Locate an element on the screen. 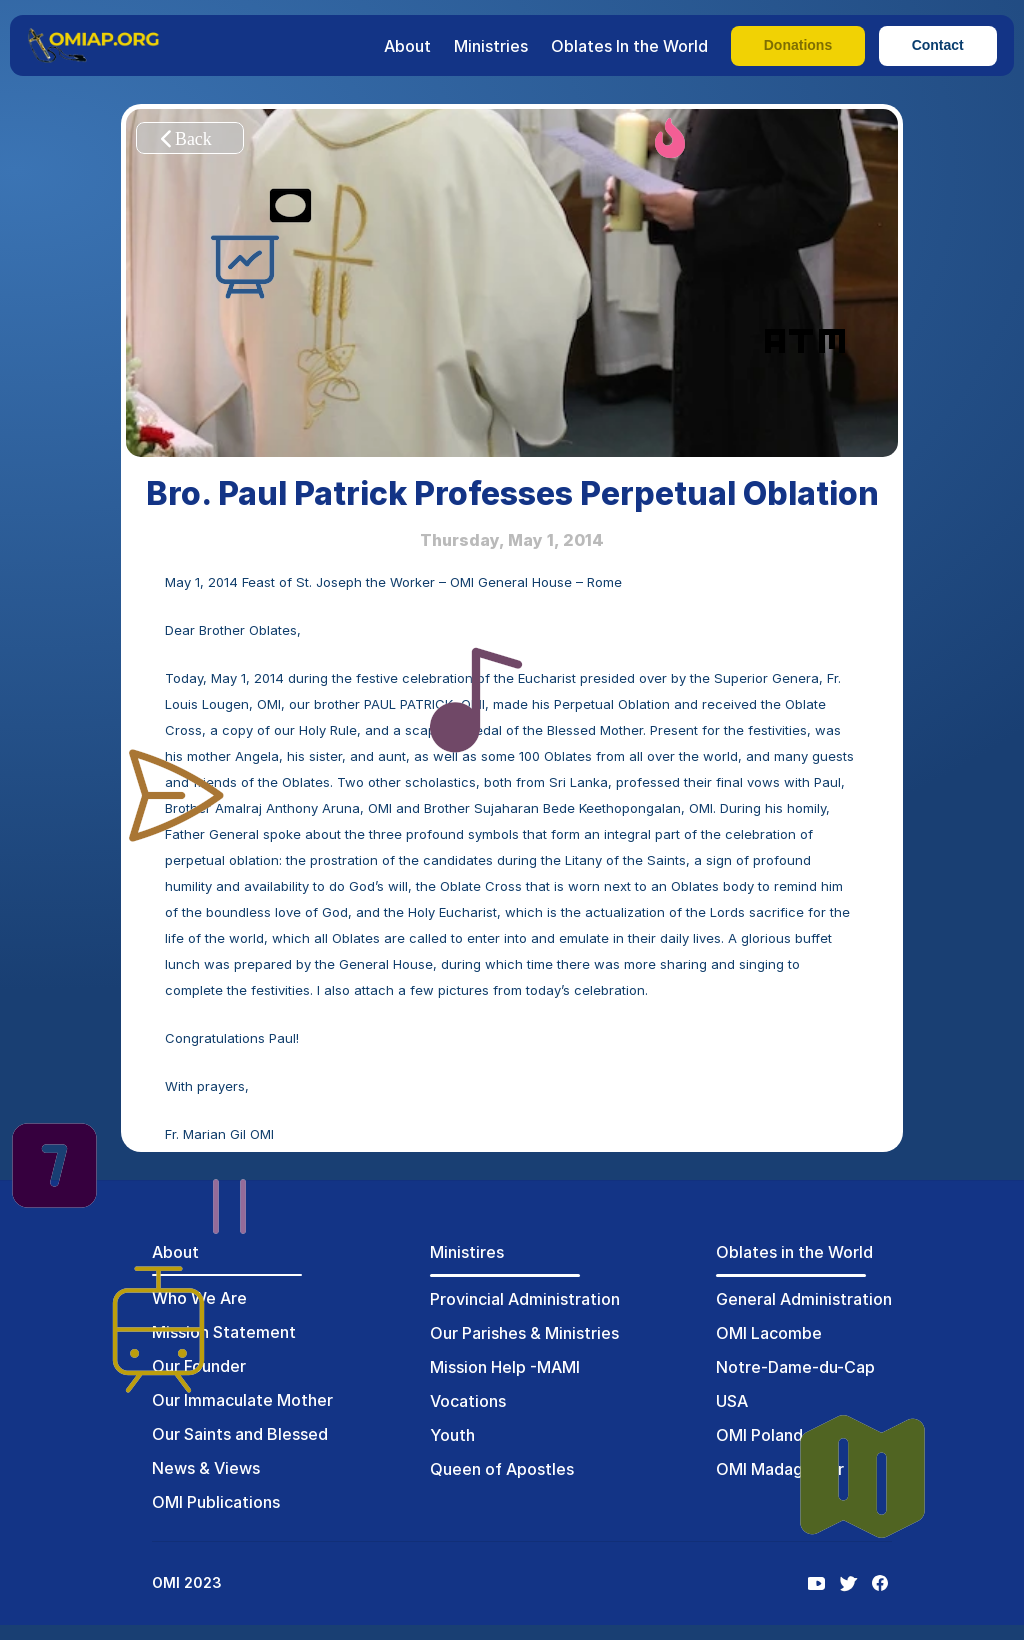  pause media playback is located at coordinates (229, 1206).